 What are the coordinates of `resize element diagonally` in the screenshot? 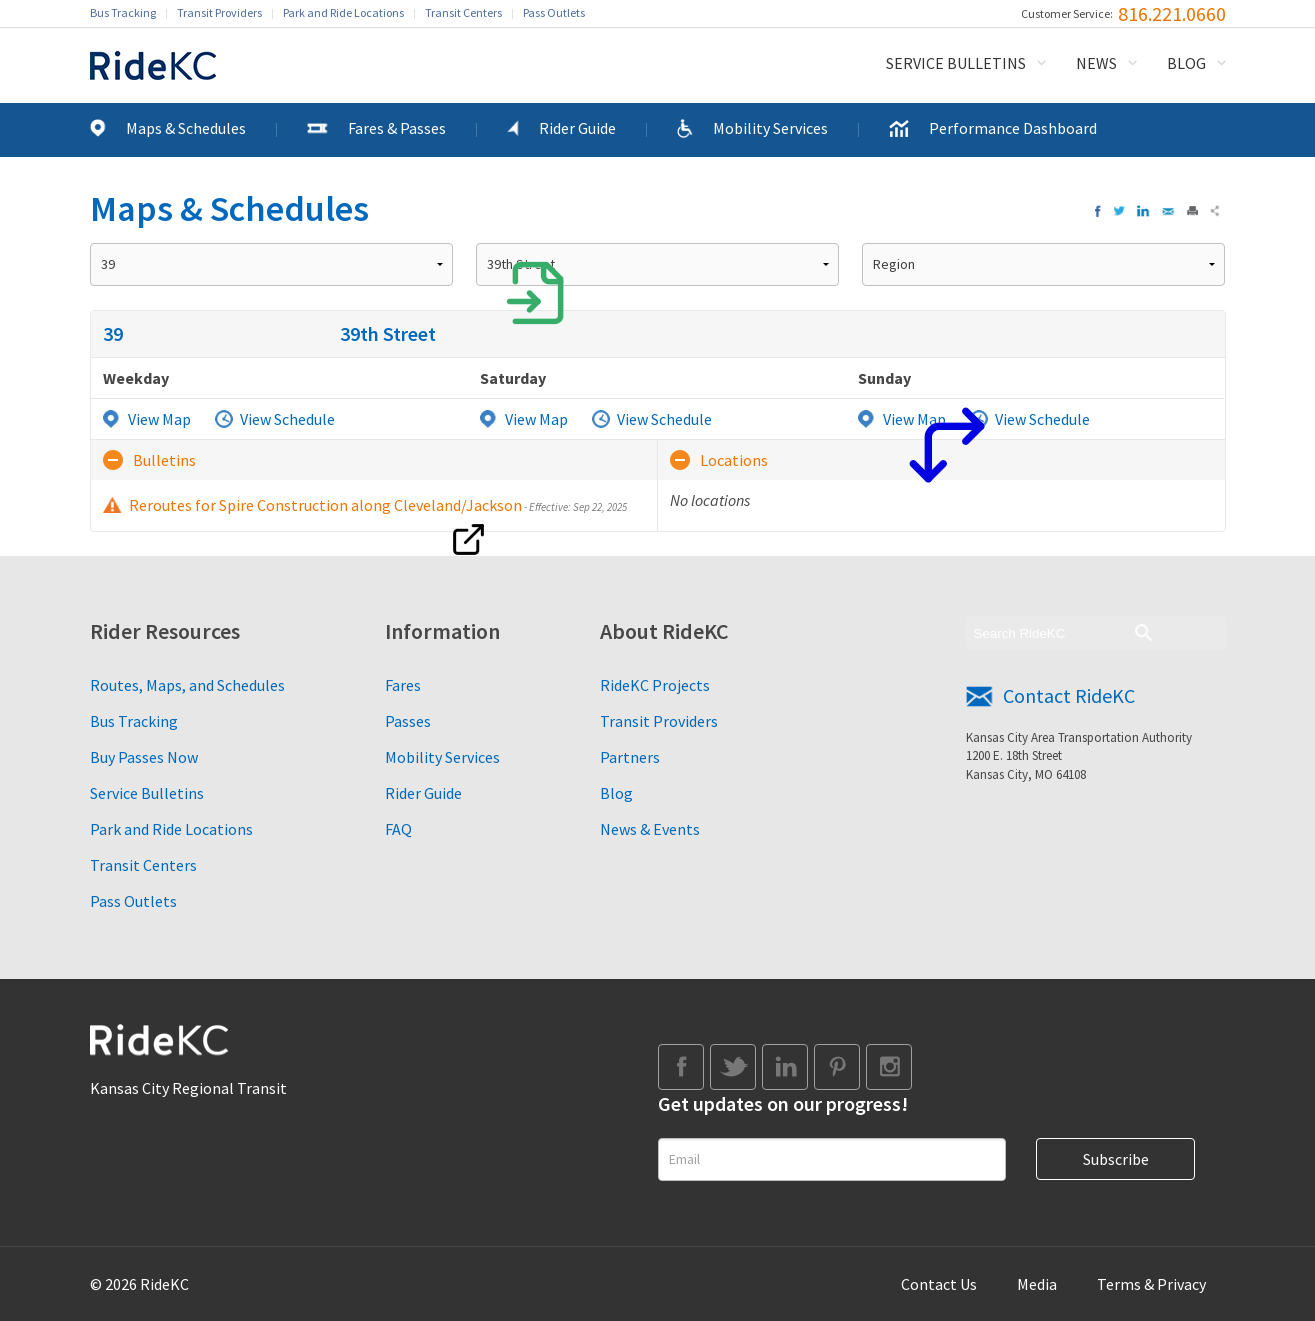 It's located at (947, 445).